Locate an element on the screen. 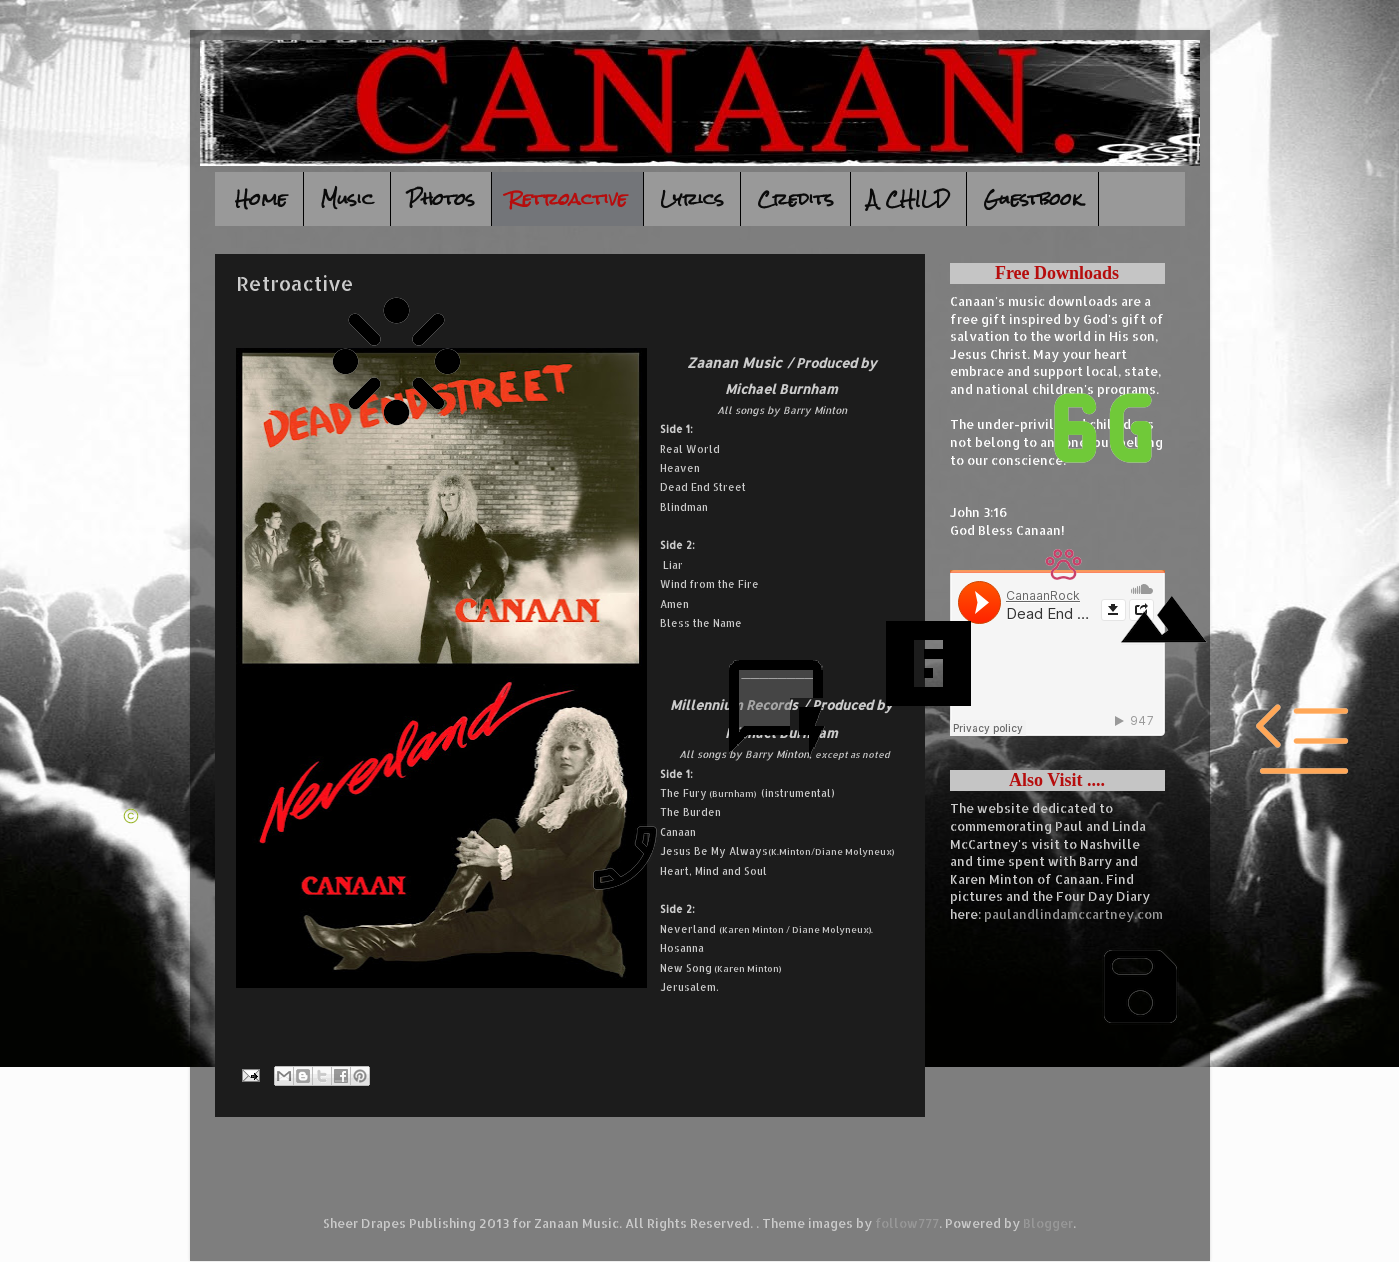 The height and width of the screenshot is (1262, 1399). decrease text indentation is located at coordinates (1304, 741).